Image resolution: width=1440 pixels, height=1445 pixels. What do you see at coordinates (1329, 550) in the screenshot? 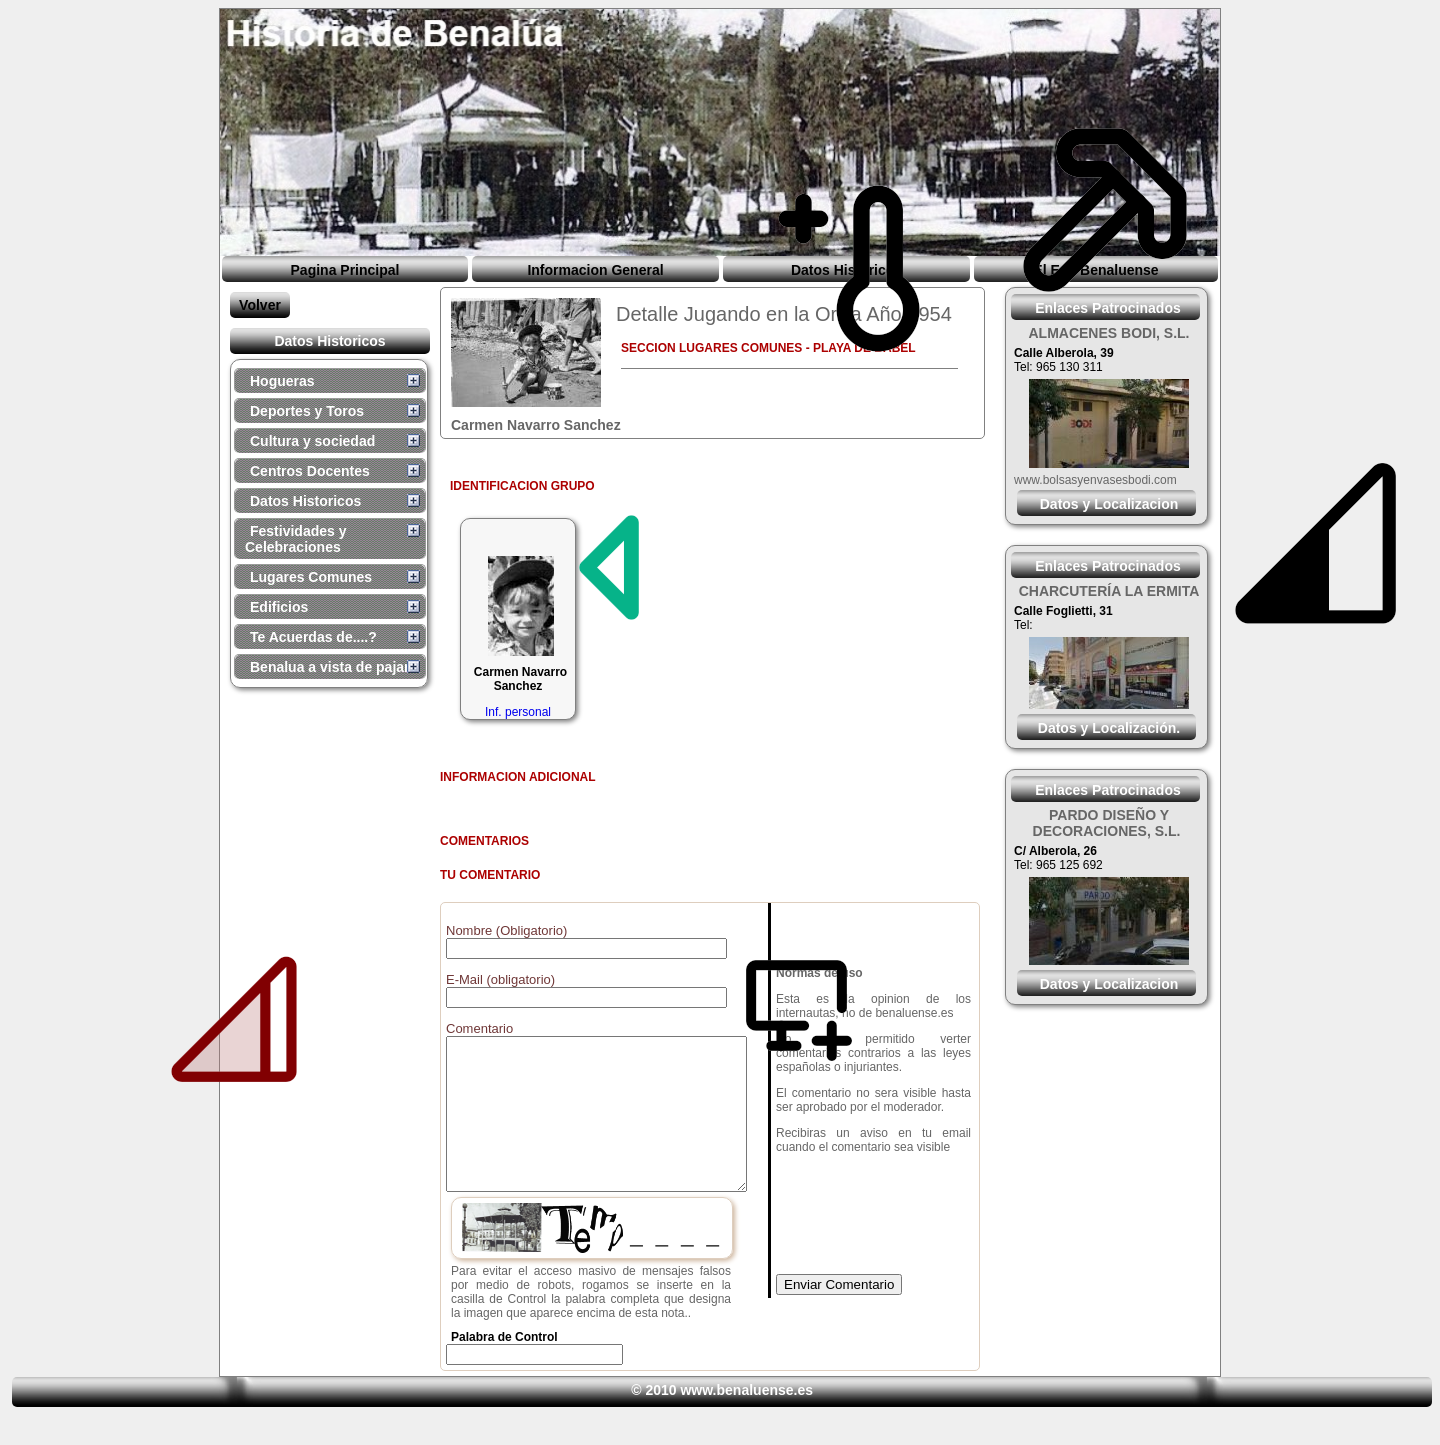
I see `indicates medium cellular signal strength` at bounding box center [1329, 550].